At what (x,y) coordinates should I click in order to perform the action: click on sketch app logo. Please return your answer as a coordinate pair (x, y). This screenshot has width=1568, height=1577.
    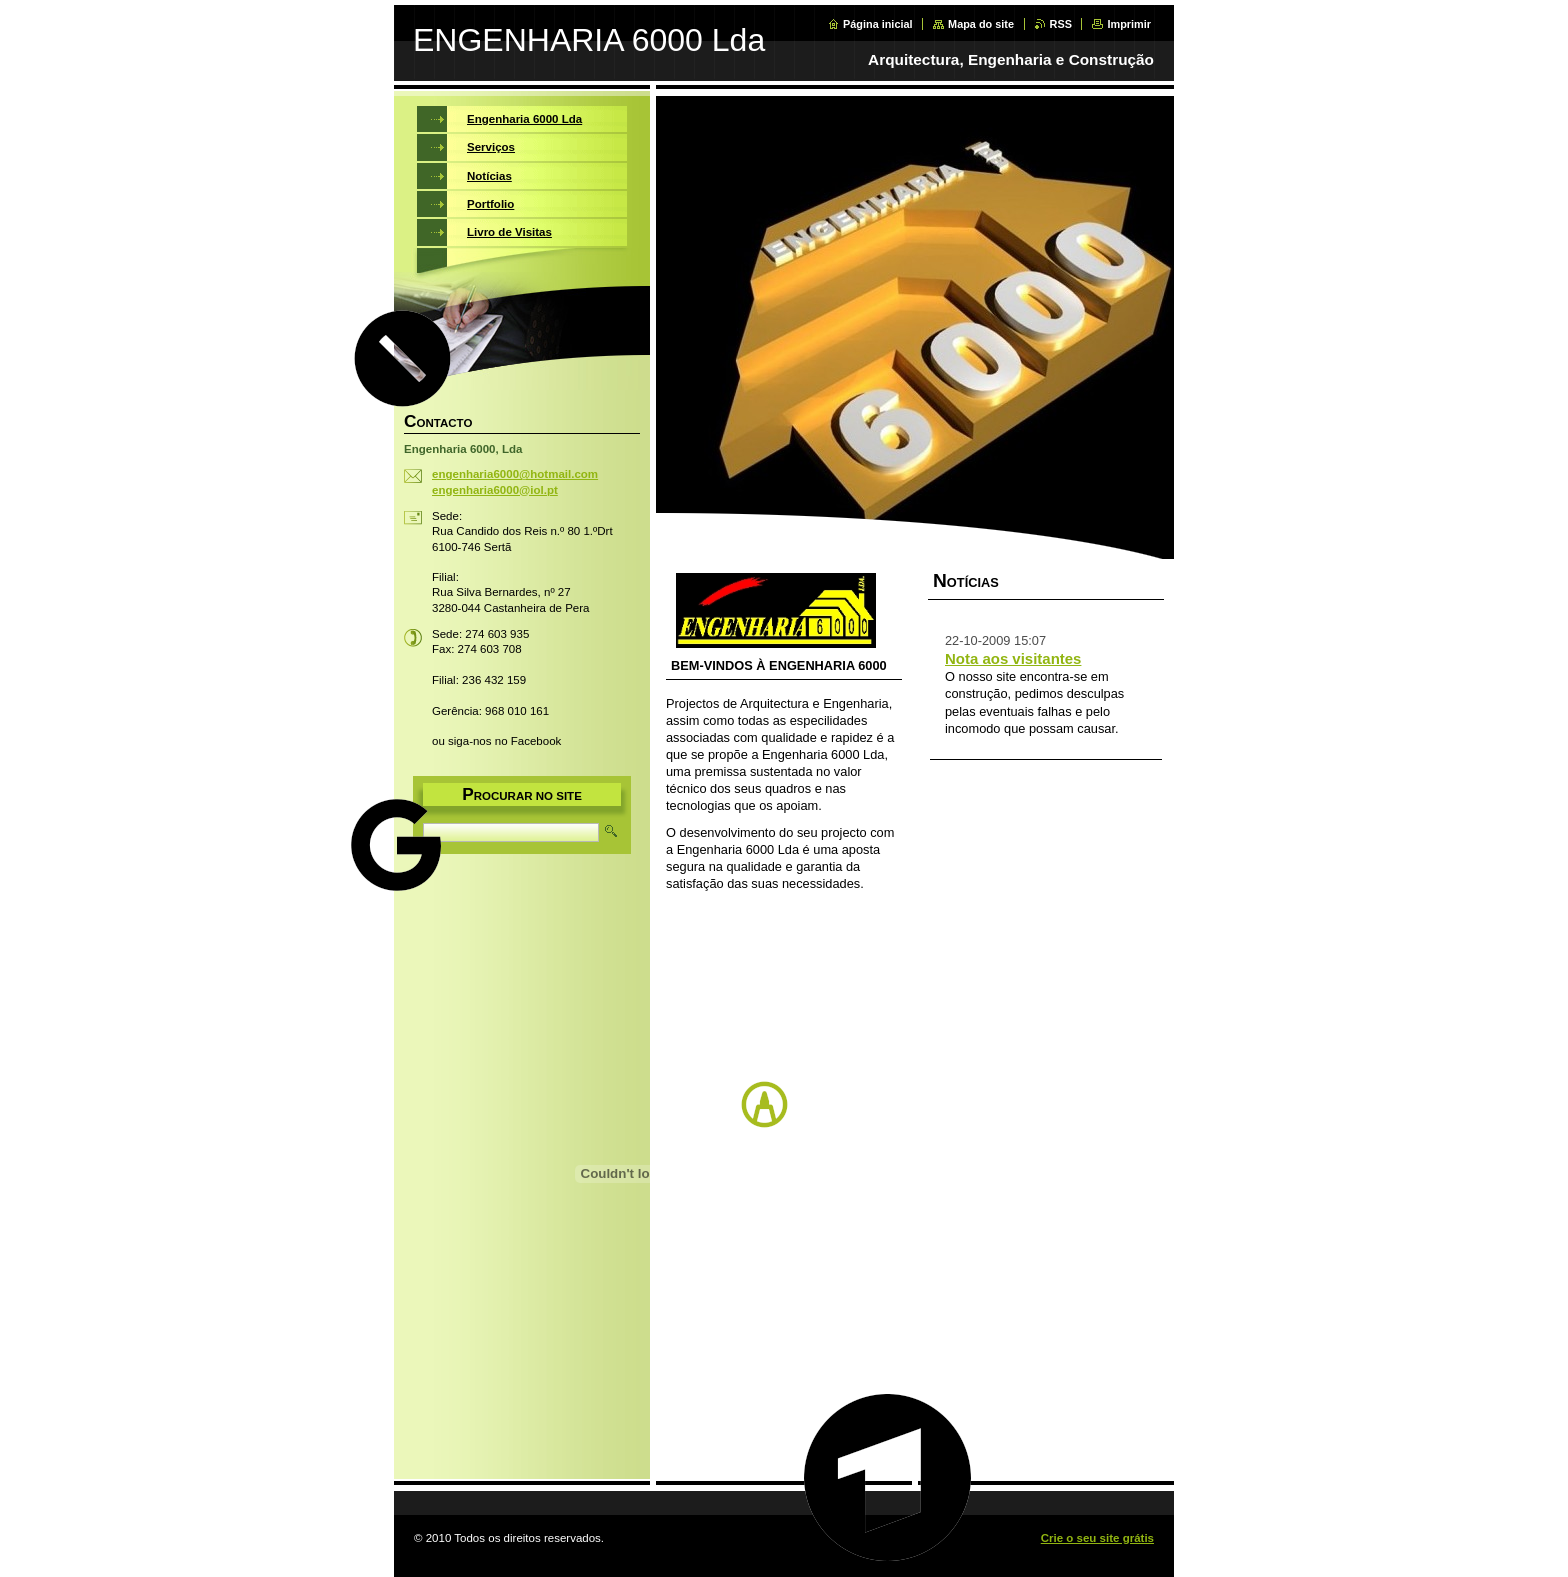
    Looking at the image, I should click on (764, 1104).